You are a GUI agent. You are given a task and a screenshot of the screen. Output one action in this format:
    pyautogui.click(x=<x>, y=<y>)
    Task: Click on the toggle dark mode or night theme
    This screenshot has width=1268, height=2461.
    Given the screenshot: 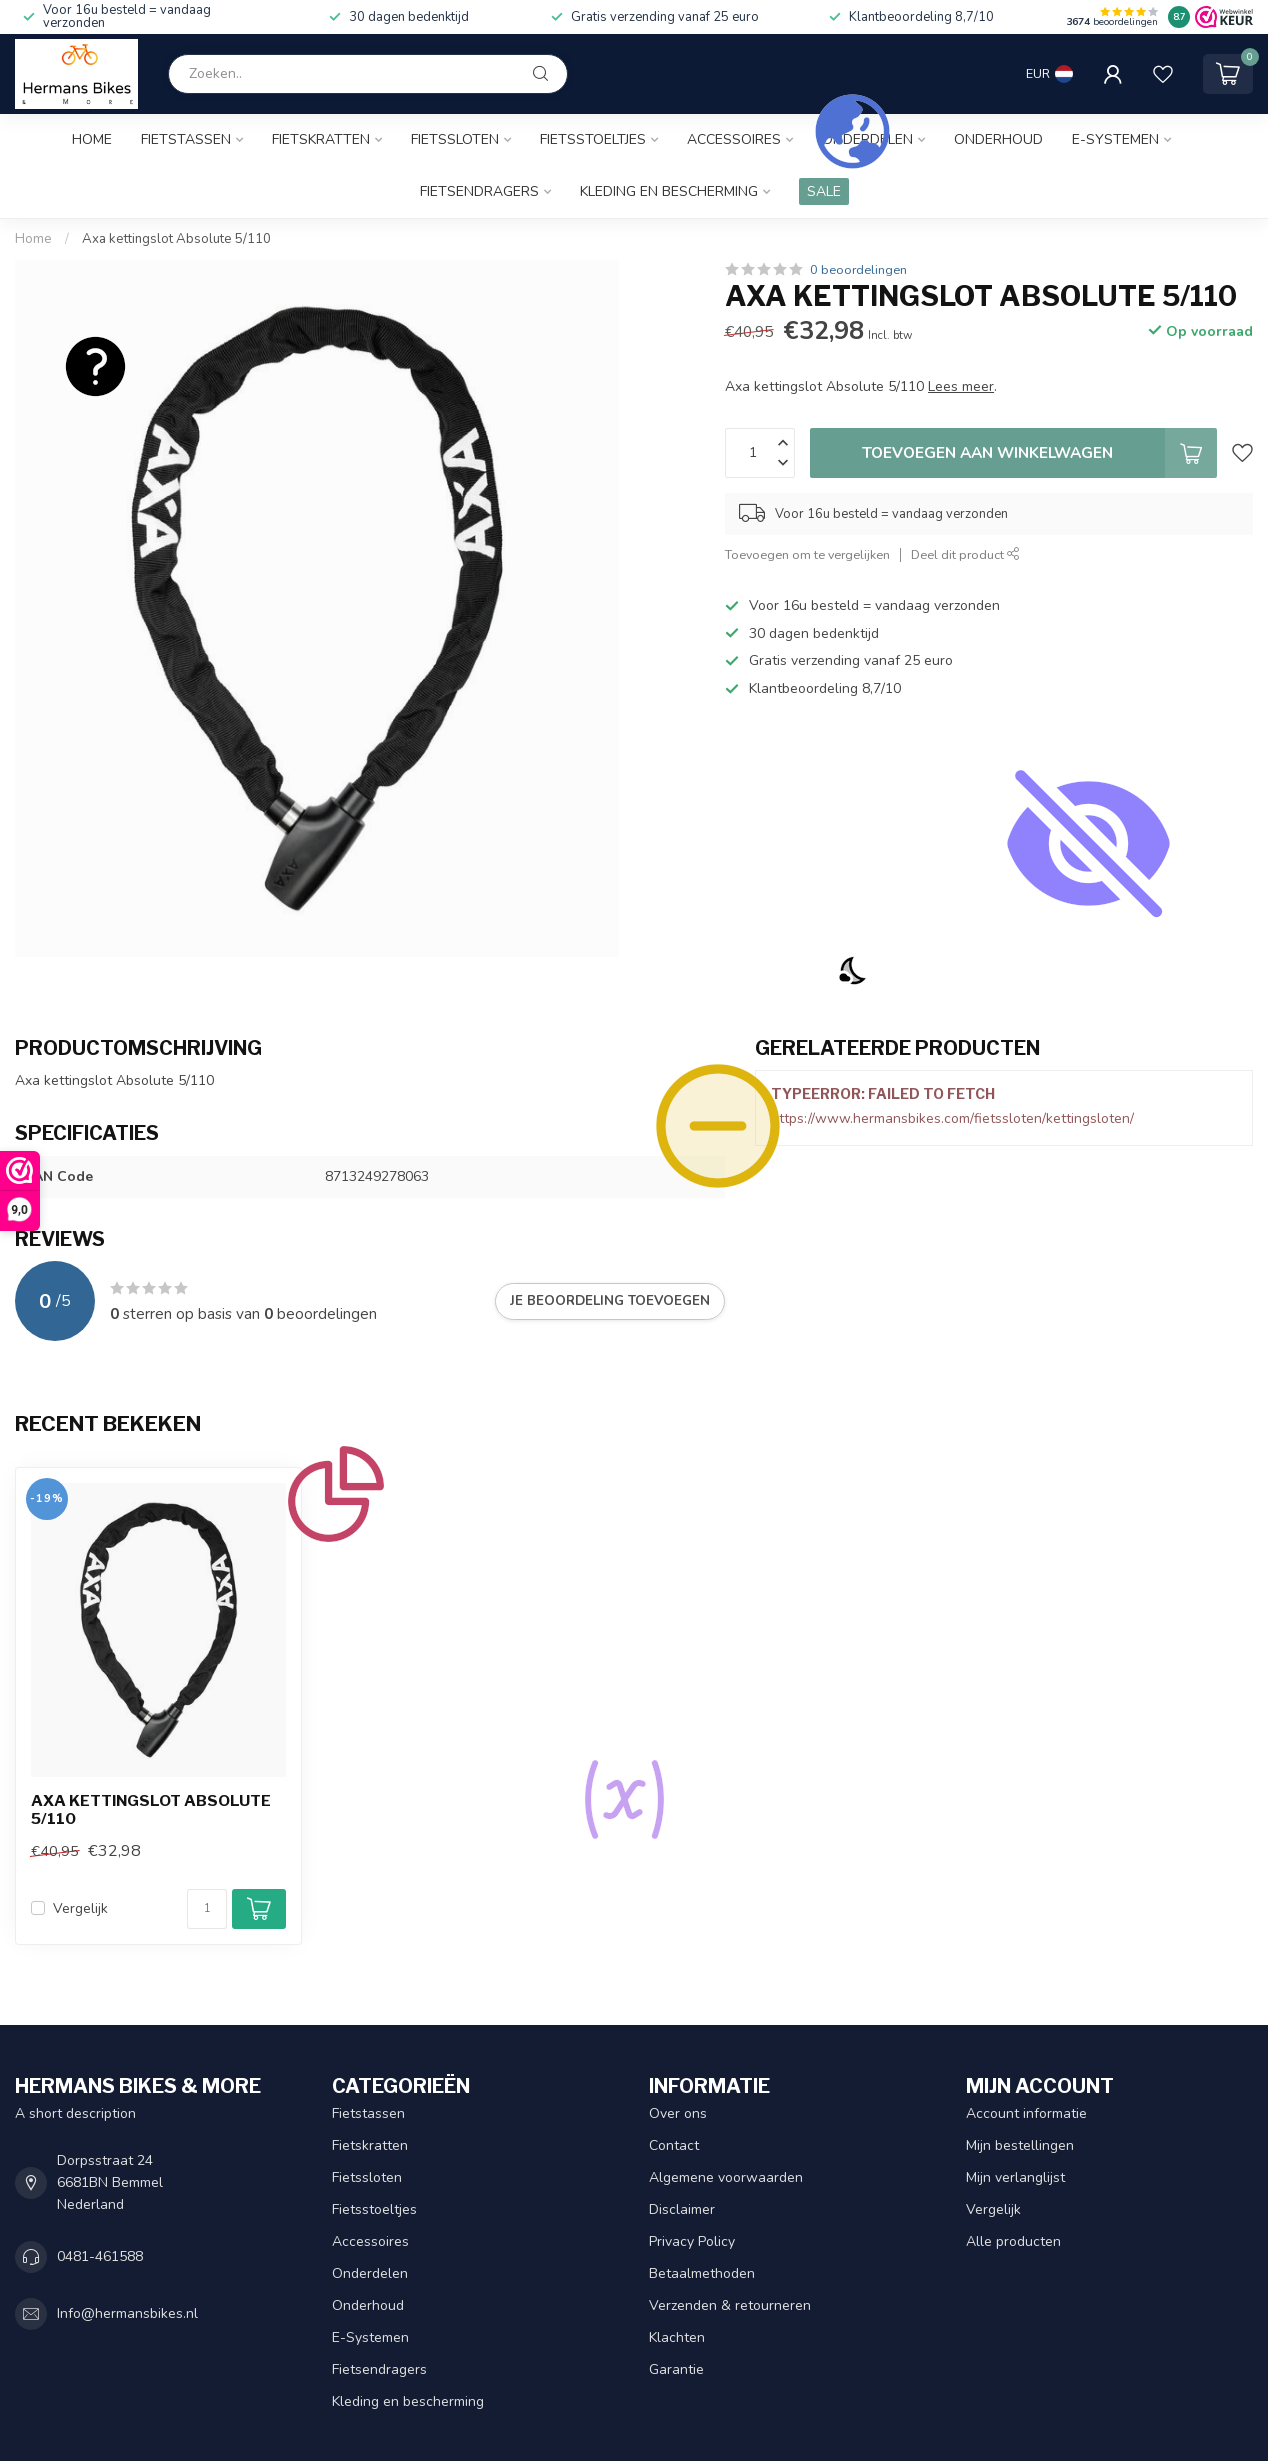 What is the action you would take?
    pyautogui.click(x=854, y=970)
    